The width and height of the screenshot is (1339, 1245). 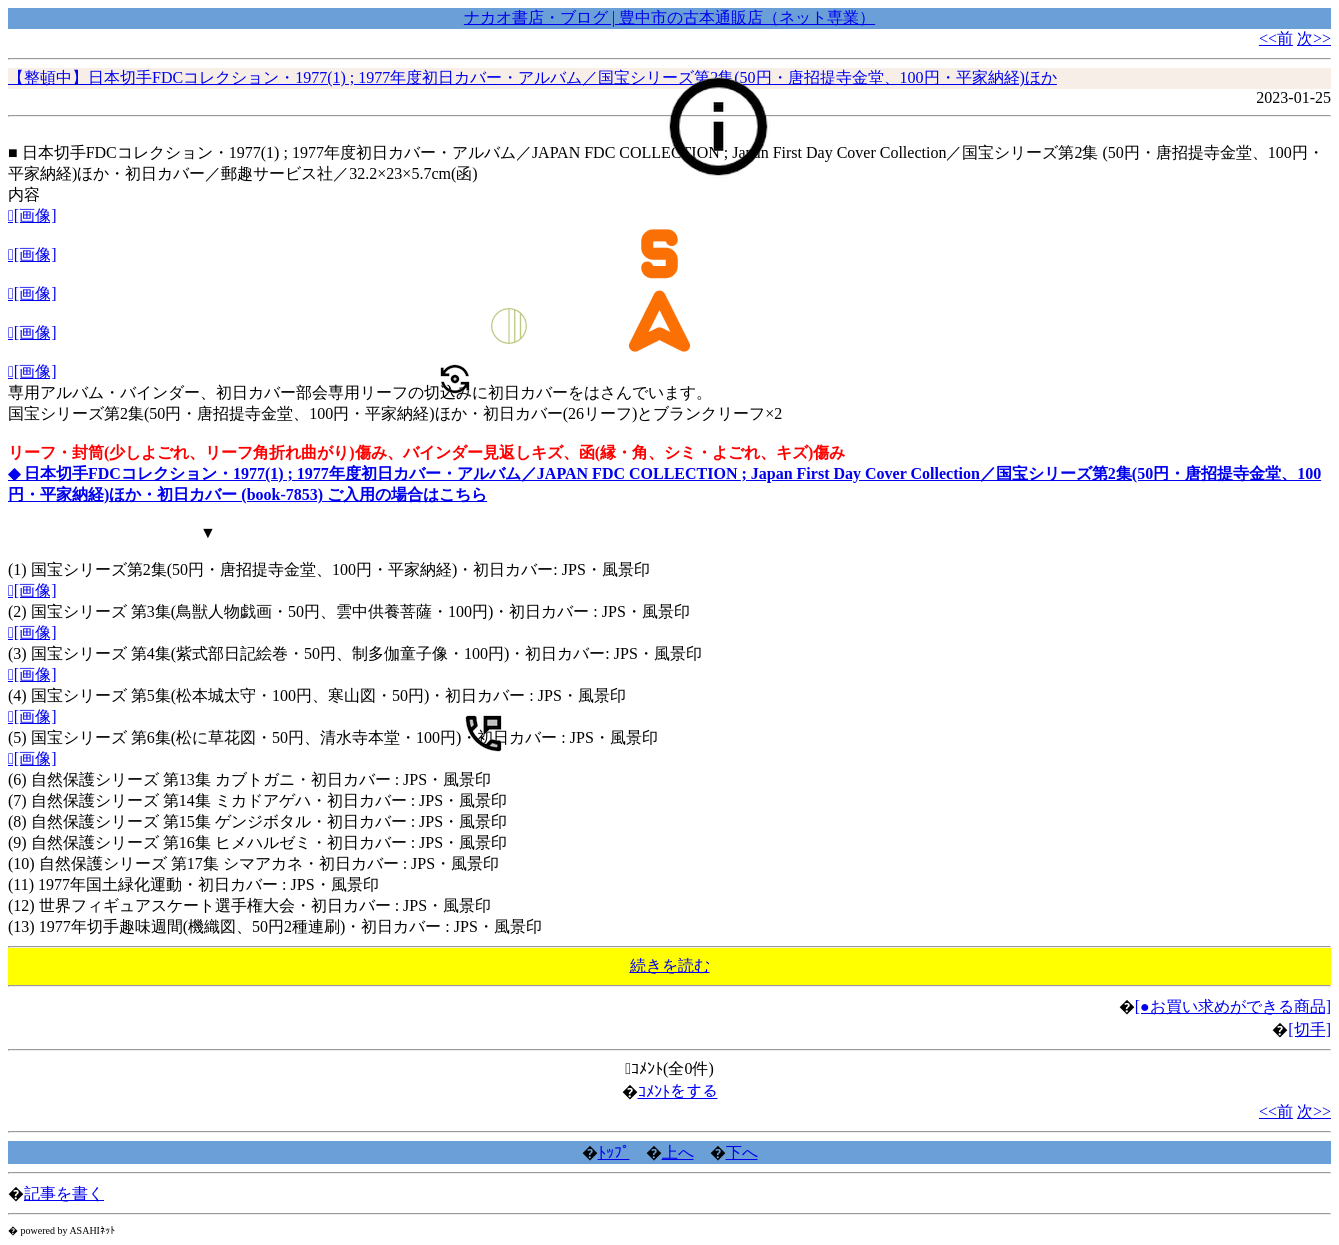 What do you see at coordinates (455, 379) in the screenshot?
I see `switch between front and rear camera` at bounding box center [455, 379].